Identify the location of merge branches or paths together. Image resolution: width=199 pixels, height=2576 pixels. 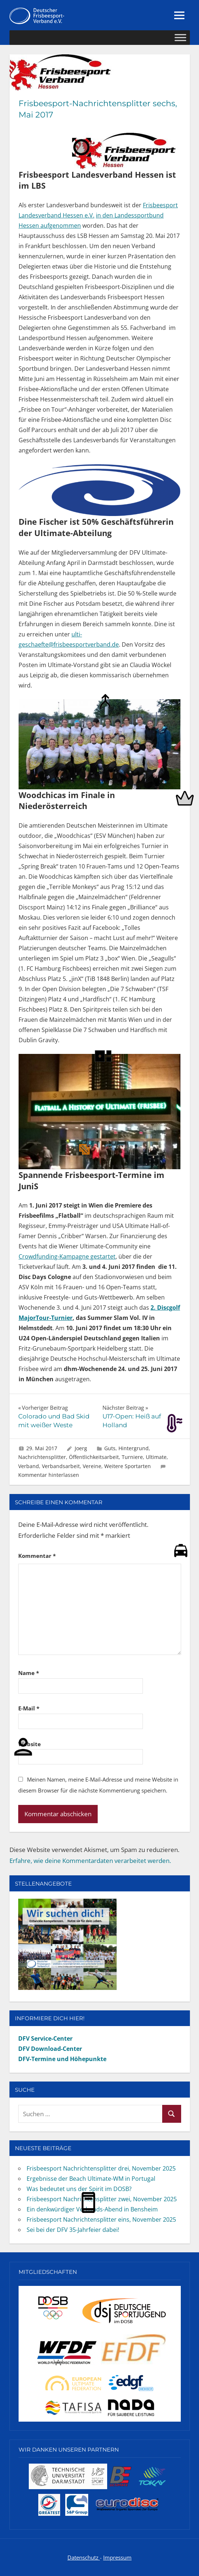
(105, 702).